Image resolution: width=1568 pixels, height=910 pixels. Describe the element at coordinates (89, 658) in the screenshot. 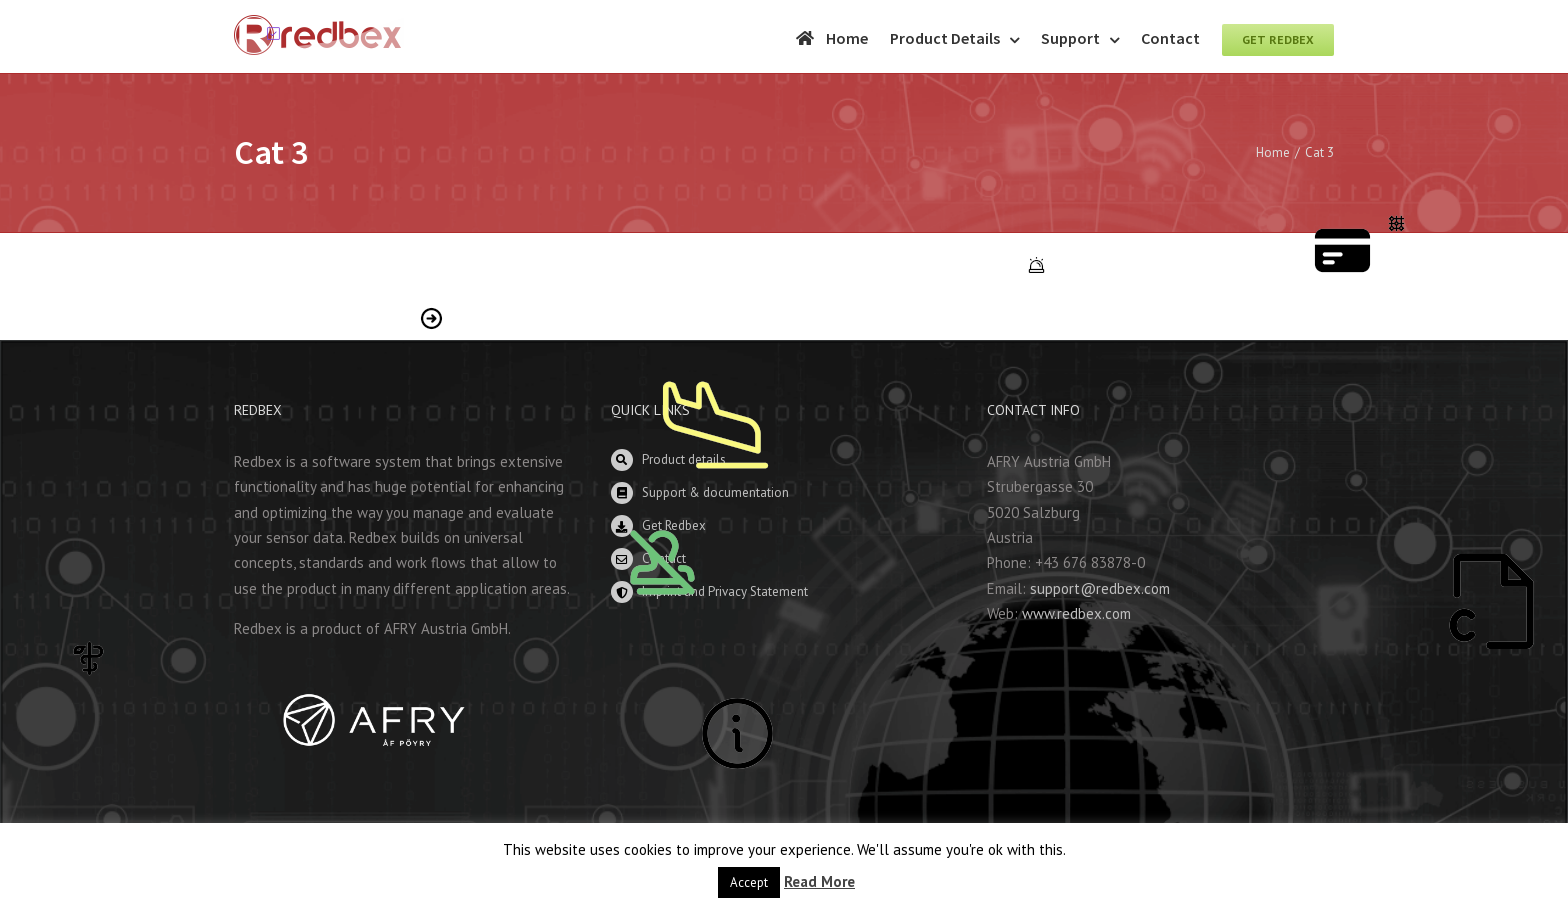

I see `access health or medical services` at that location.